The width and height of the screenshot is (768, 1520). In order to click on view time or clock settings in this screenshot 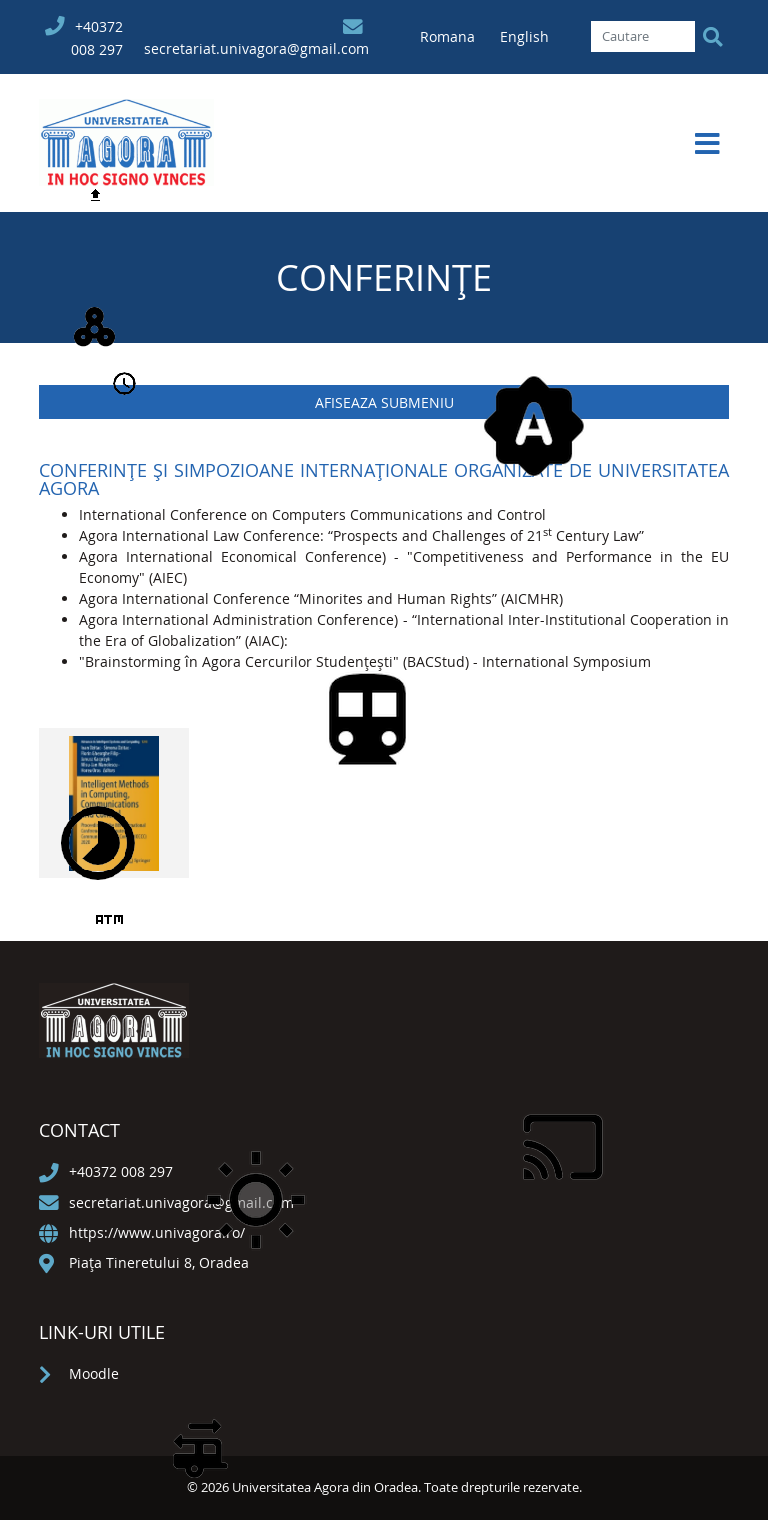, I will do `click(124, 383)`.